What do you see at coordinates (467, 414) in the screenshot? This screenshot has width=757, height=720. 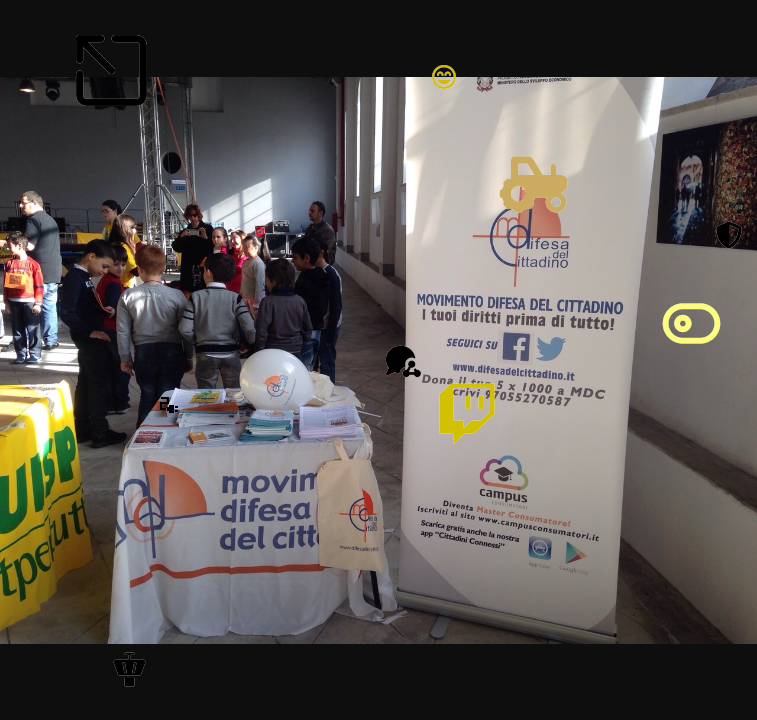 I see `open the Twitch app` at bounding box center [467, 414].